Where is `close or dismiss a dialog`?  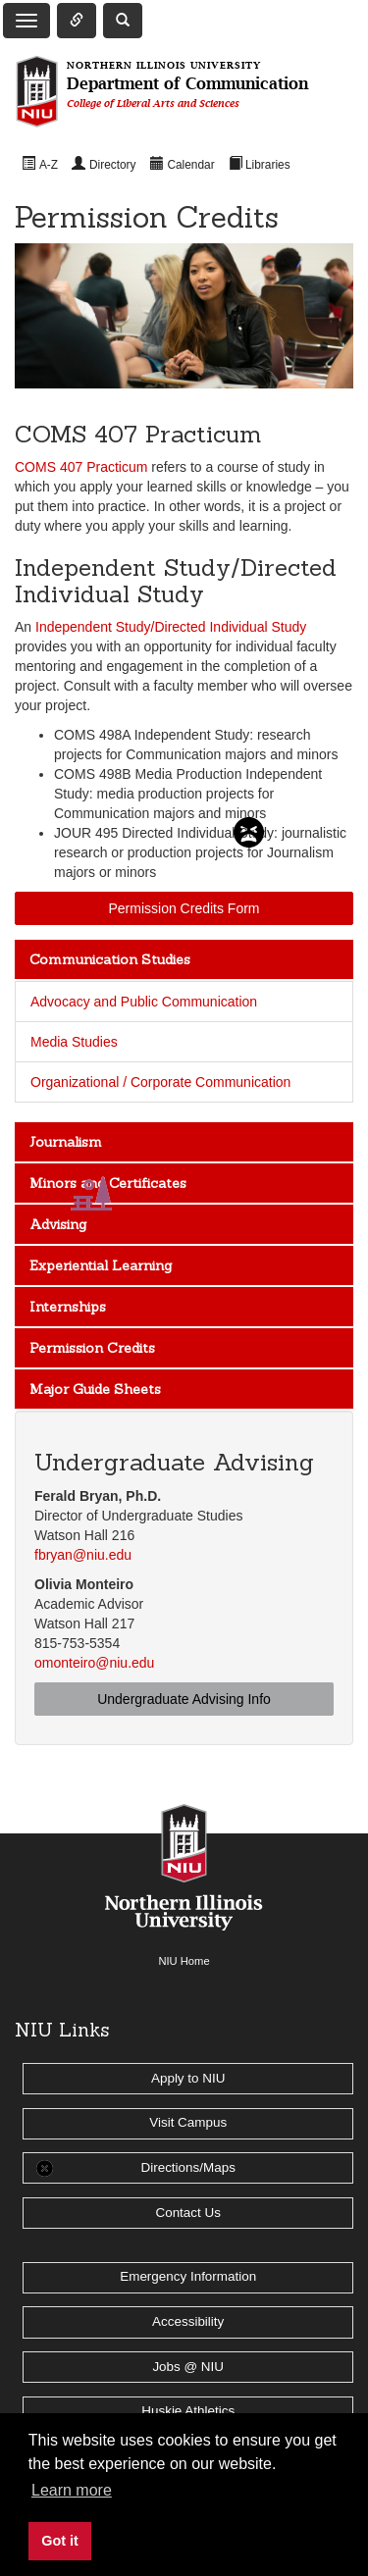 close or dismiss a dialog is located at coordinates (44, 2168).